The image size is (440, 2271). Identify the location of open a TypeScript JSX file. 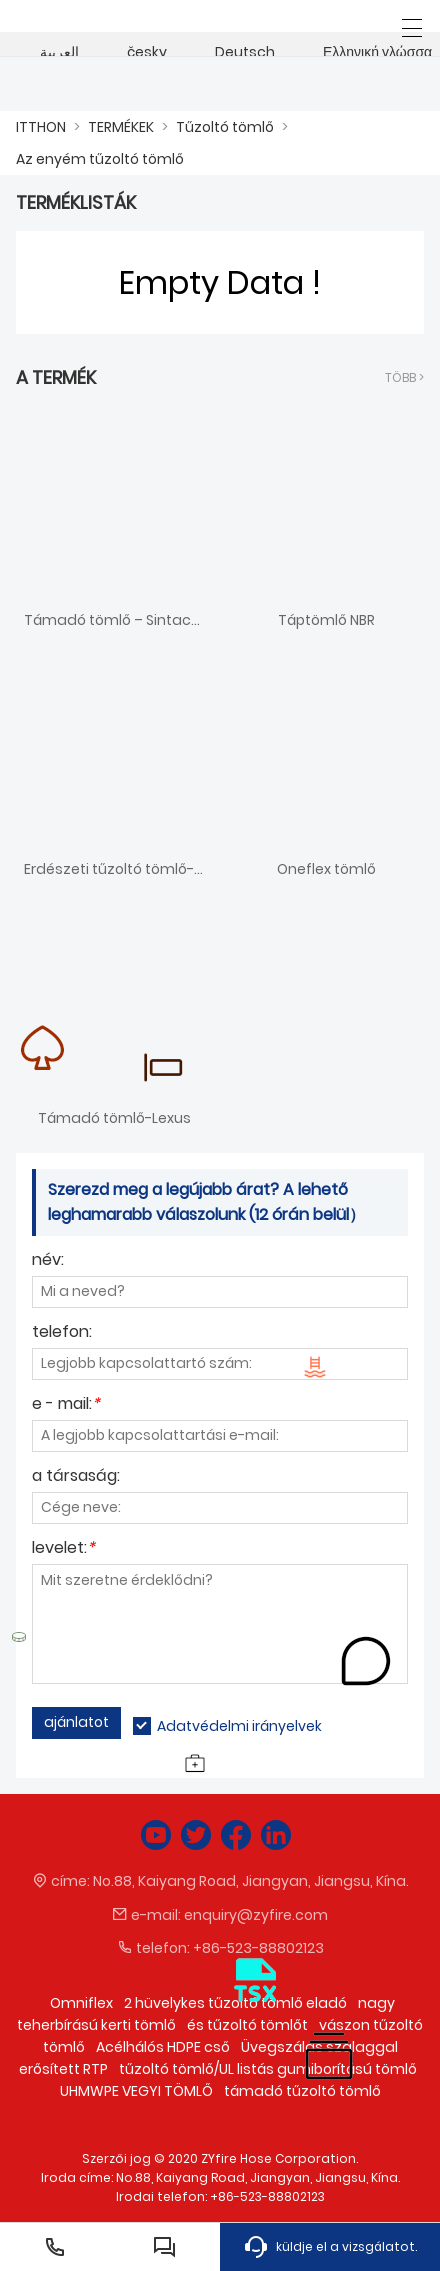
(256, 1982).